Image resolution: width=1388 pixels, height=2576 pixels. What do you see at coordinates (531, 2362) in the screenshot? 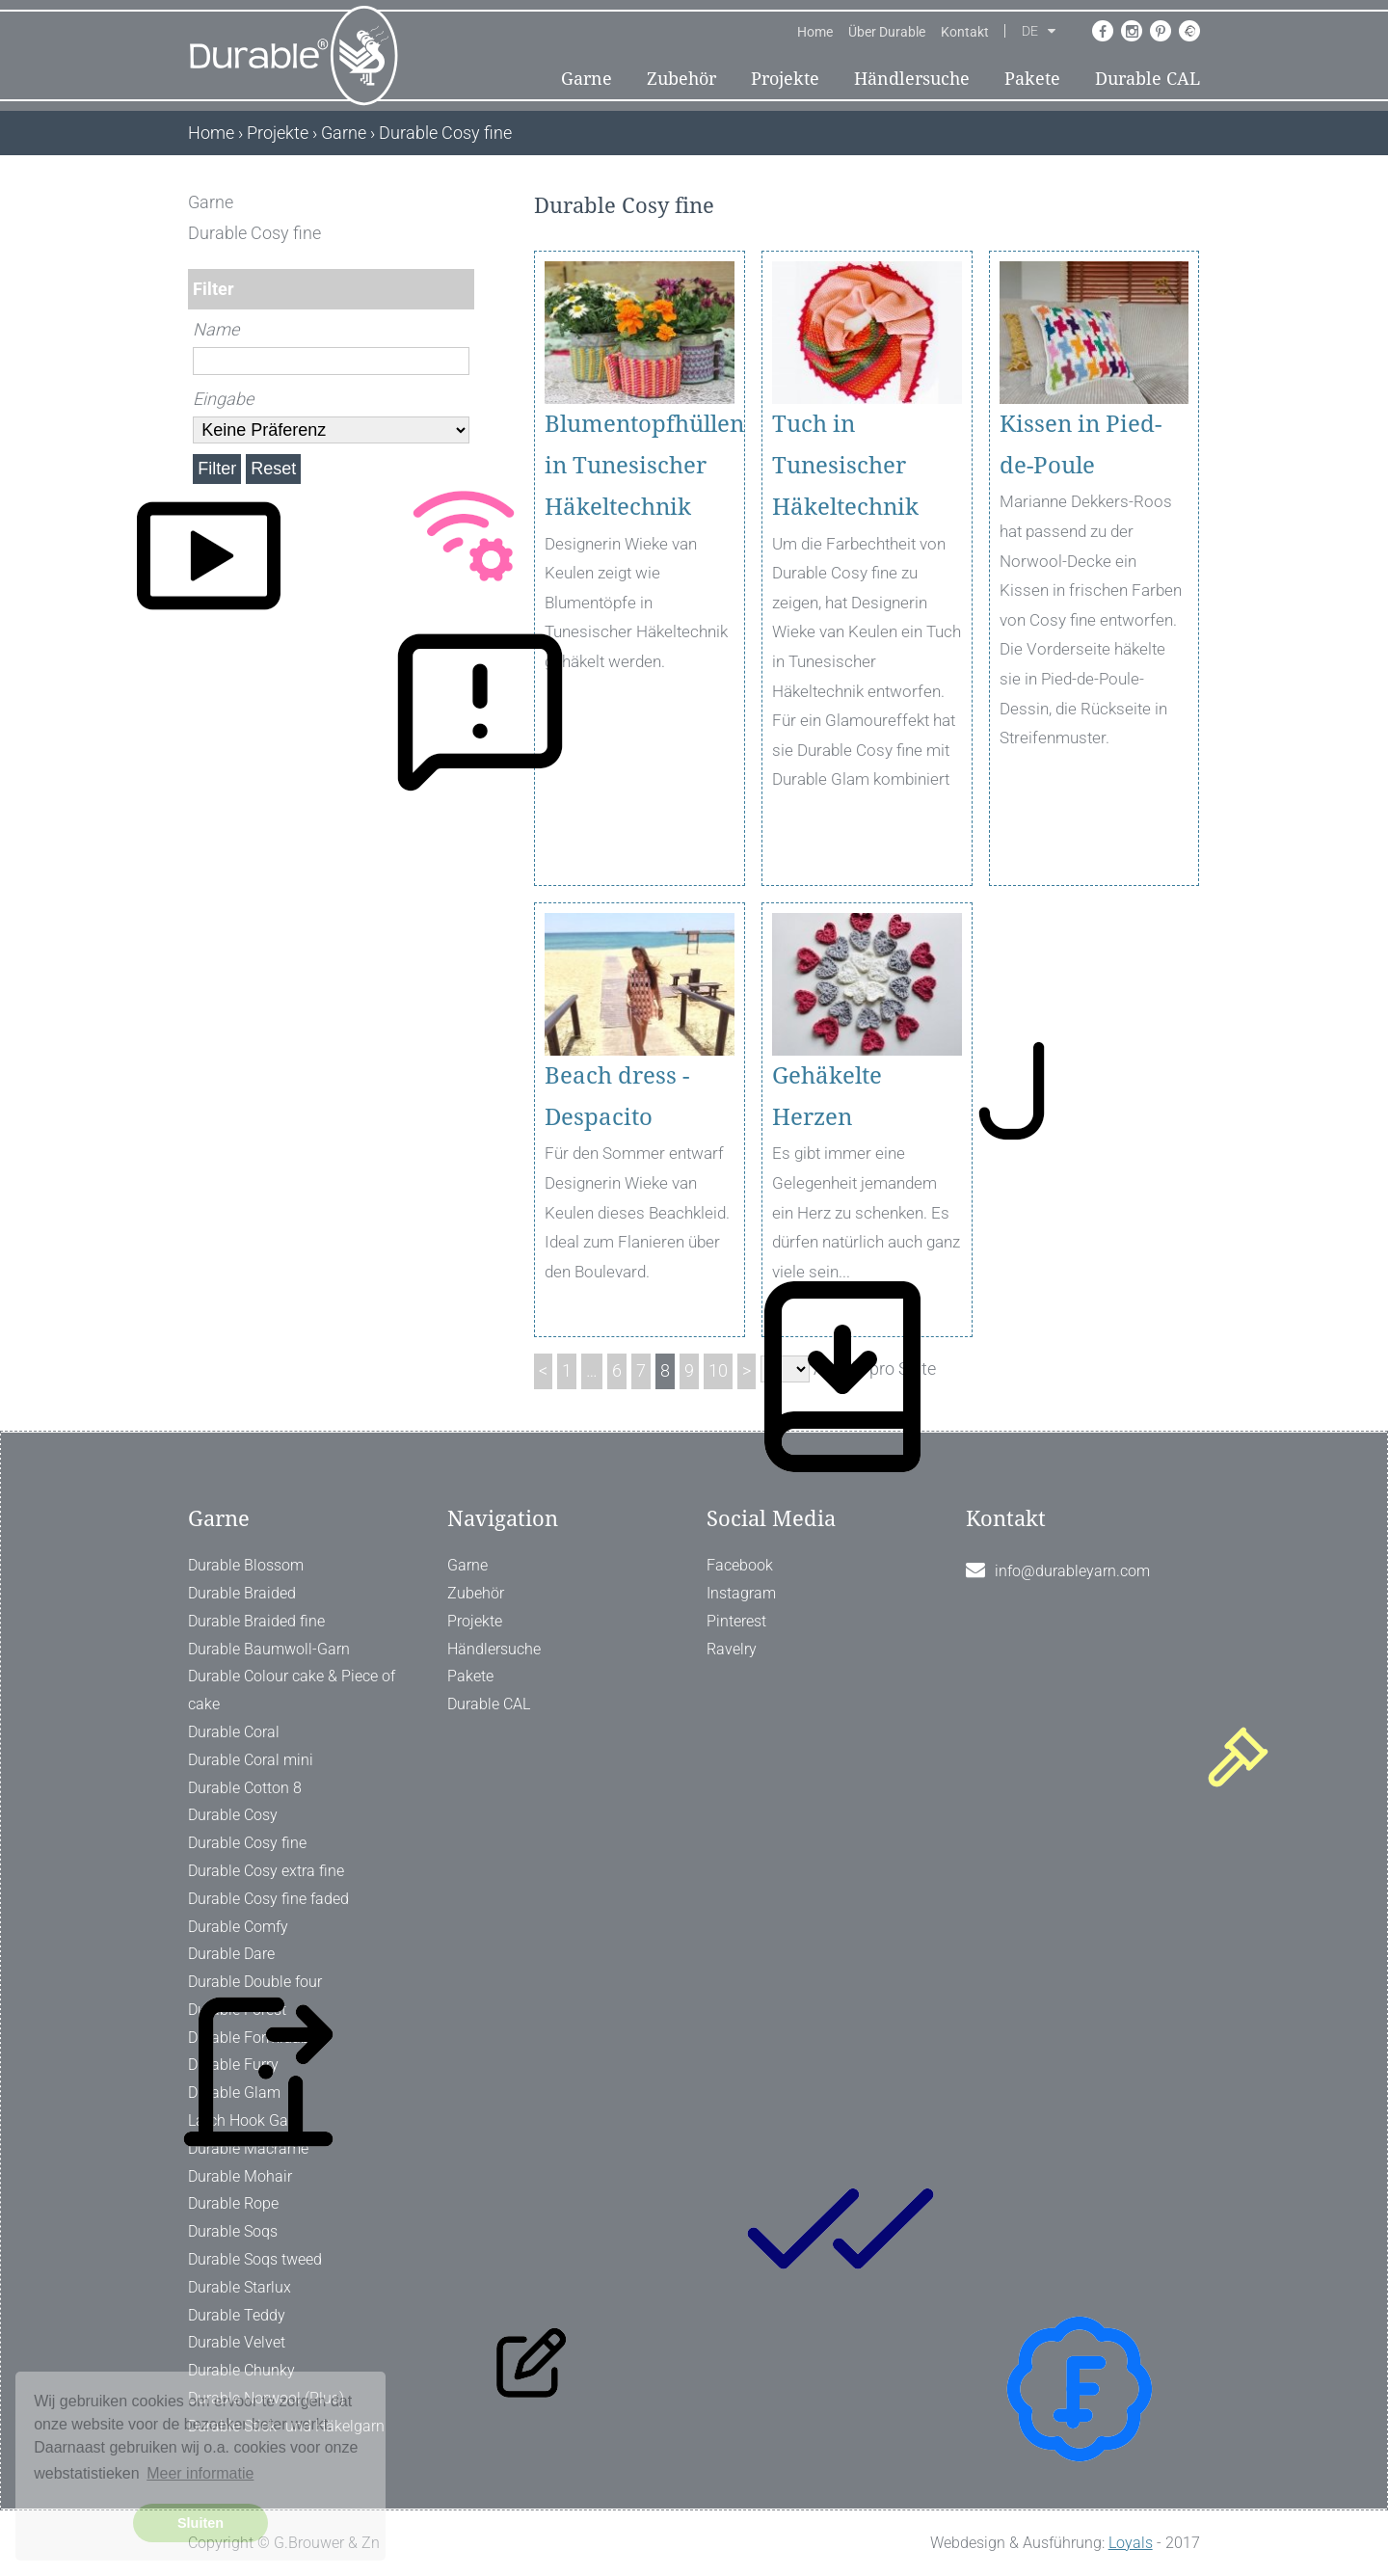
I see `edit or compose a new document` at bounding box center [531, 2362].